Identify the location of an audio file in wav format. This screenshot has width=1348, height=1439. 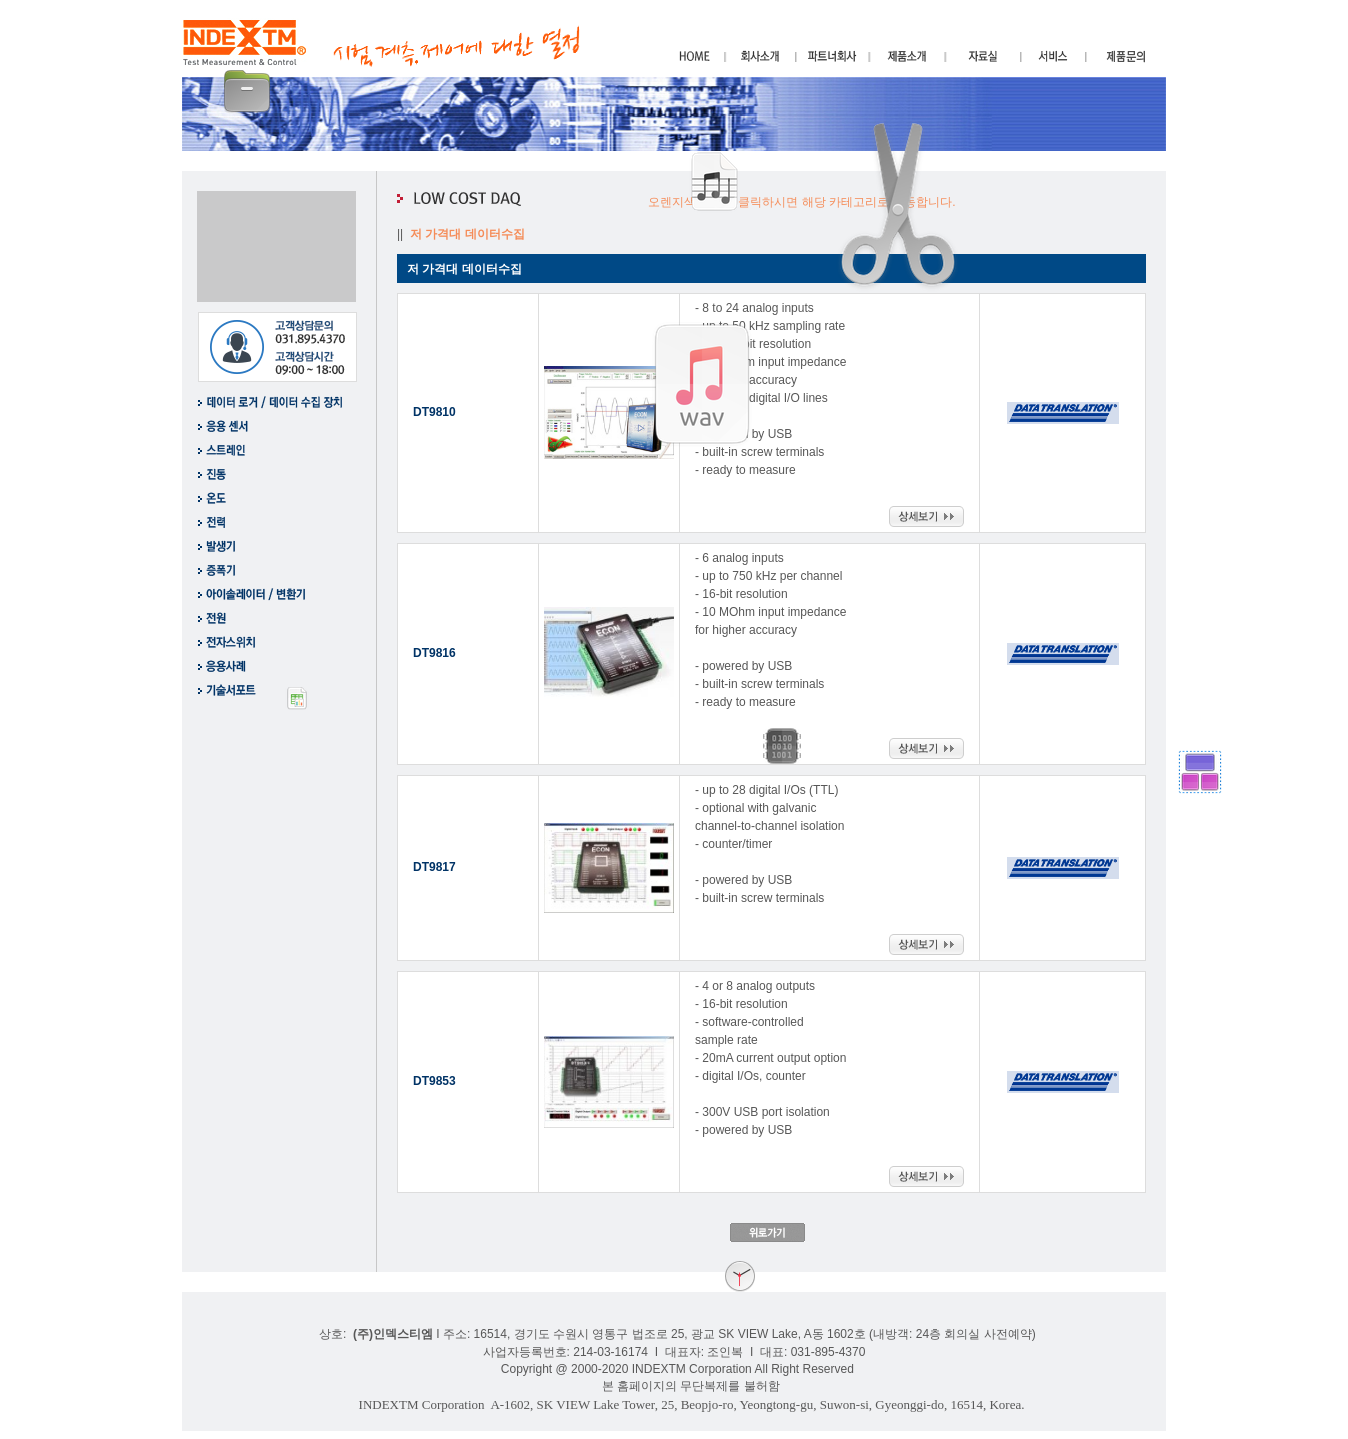
(702, 384).